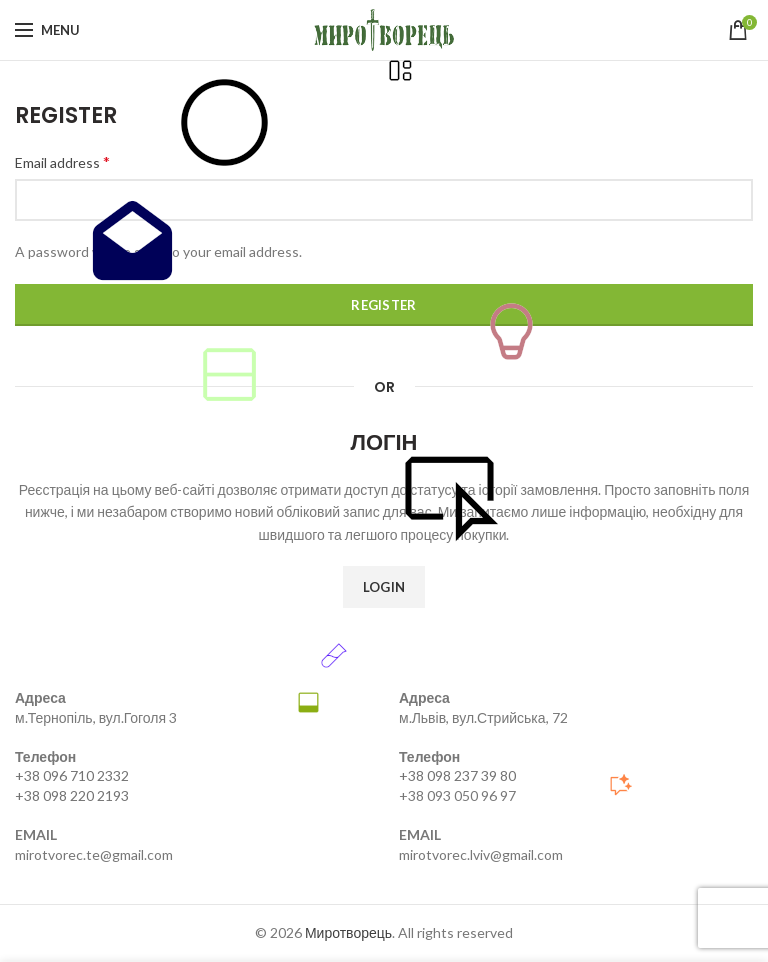 This screenshot has height=962, width=768. Describe the element at coordinates (224, 122) in the screenshot. I see `unselected radio button or checkbox option` at that location.